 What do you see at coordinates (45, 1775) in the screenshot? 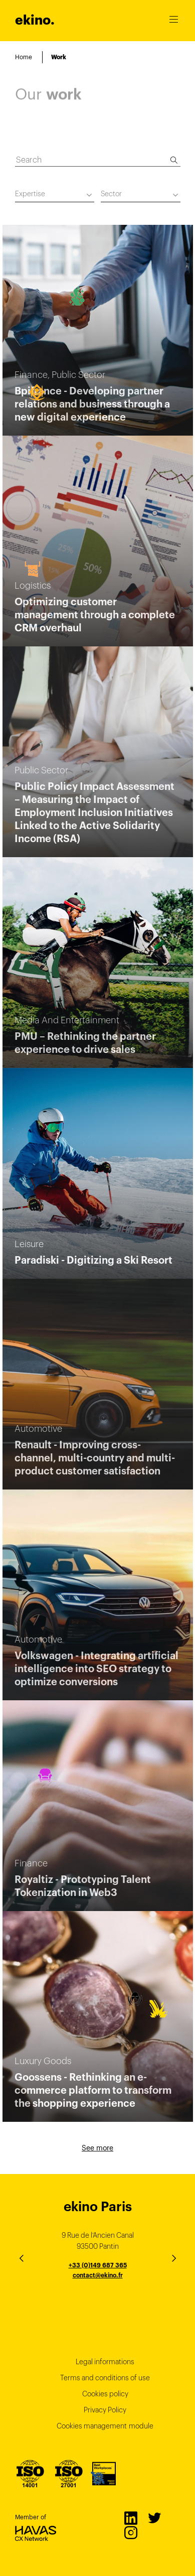
I see `browse furniture or home decor items` at bounding box center [45, 1775].